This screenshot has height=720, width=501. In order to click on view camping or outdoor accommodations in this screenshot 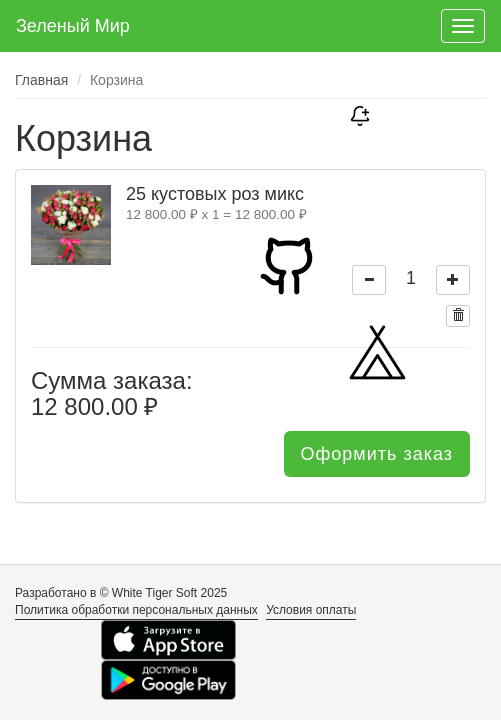, I will do `click(377, 355)`.